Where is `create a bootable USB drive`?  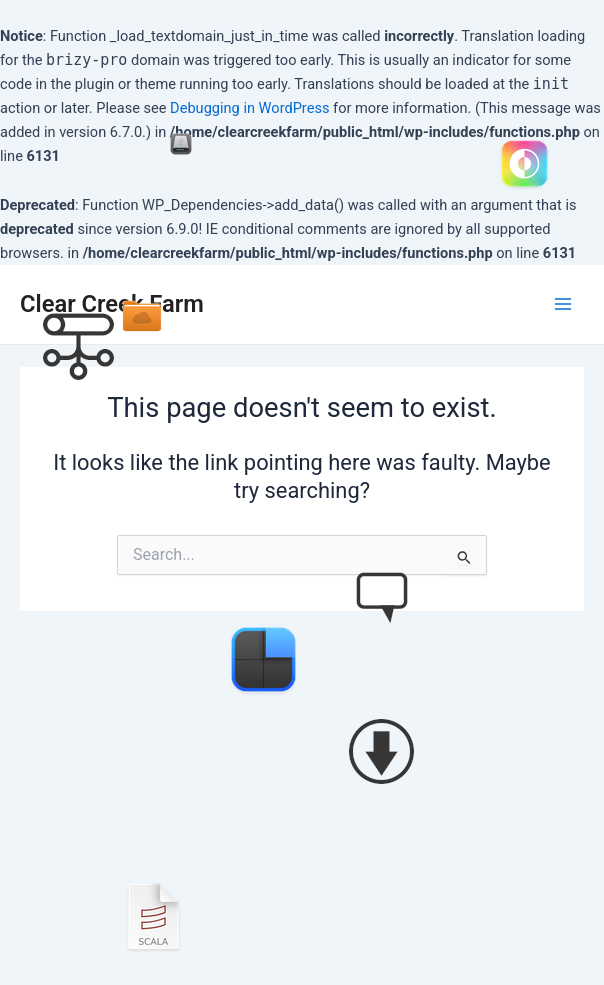
create a bootable USB drive is located at coordinates (181, 144).